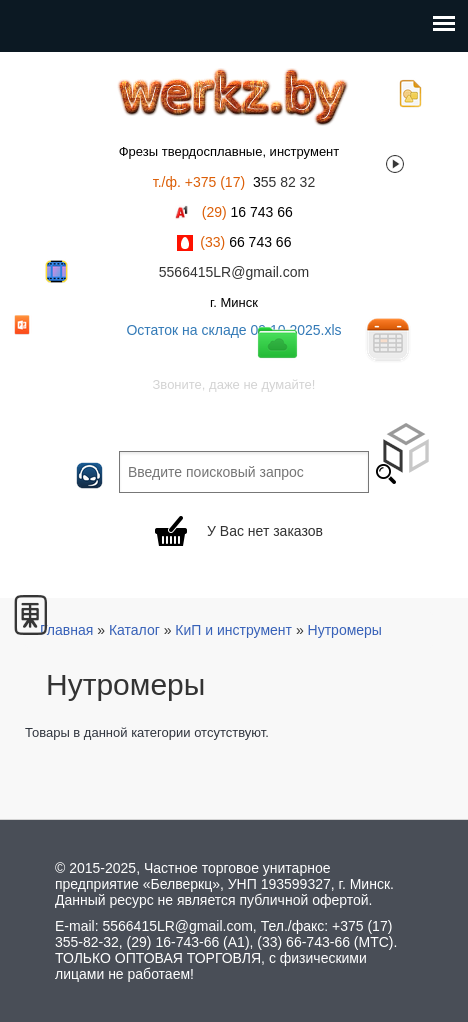 The image size is (468, 1022). Describe the element at coordinates (56, 271) in the screenshot. I see `open video trimmer app` at that location.